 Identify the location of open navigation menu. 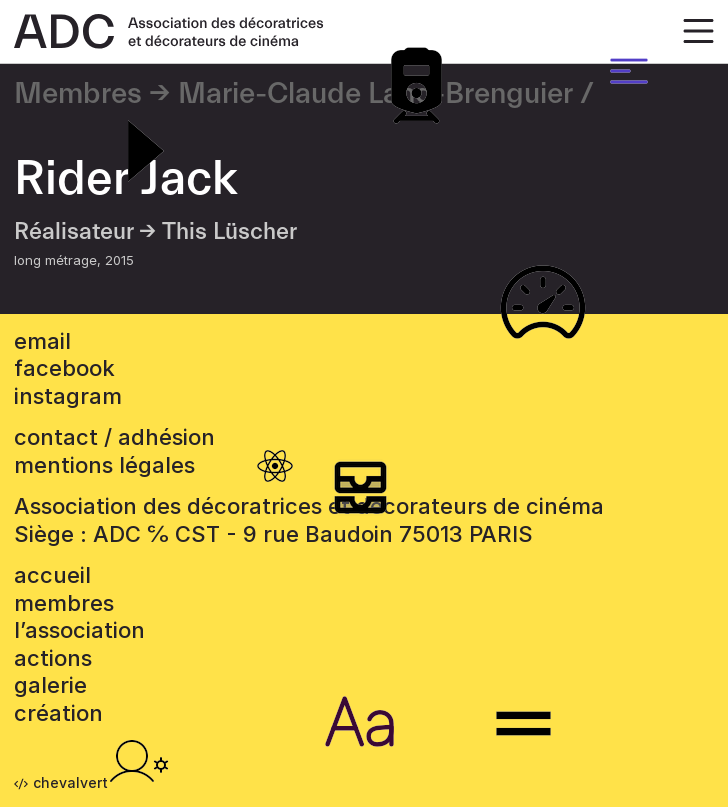
(629, 71).